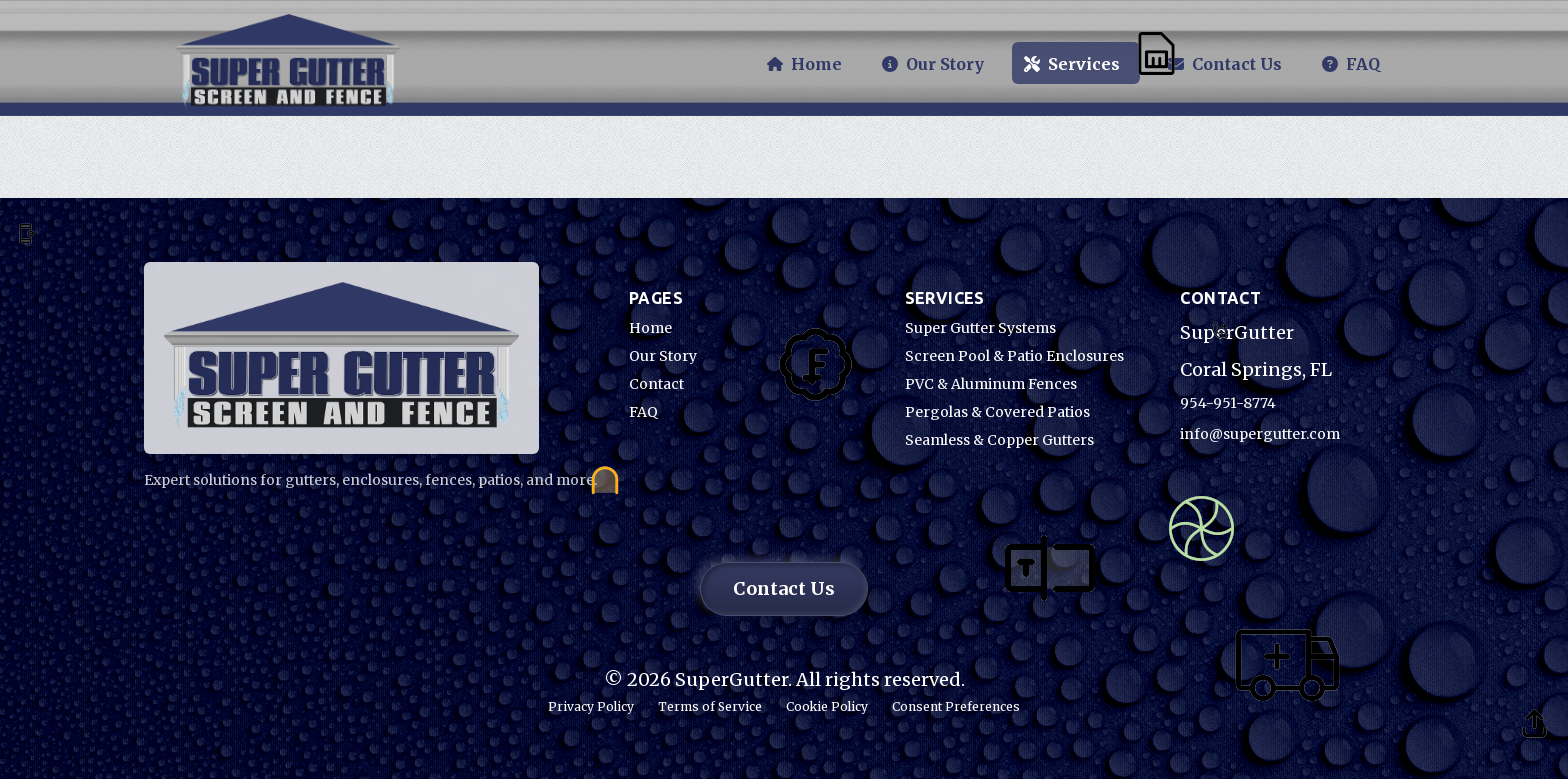 This screenshot has height=779, width=1568. Describe the element at coordinates (1156, 53) in the screenshot. I see `manage sim card settings` at that location.